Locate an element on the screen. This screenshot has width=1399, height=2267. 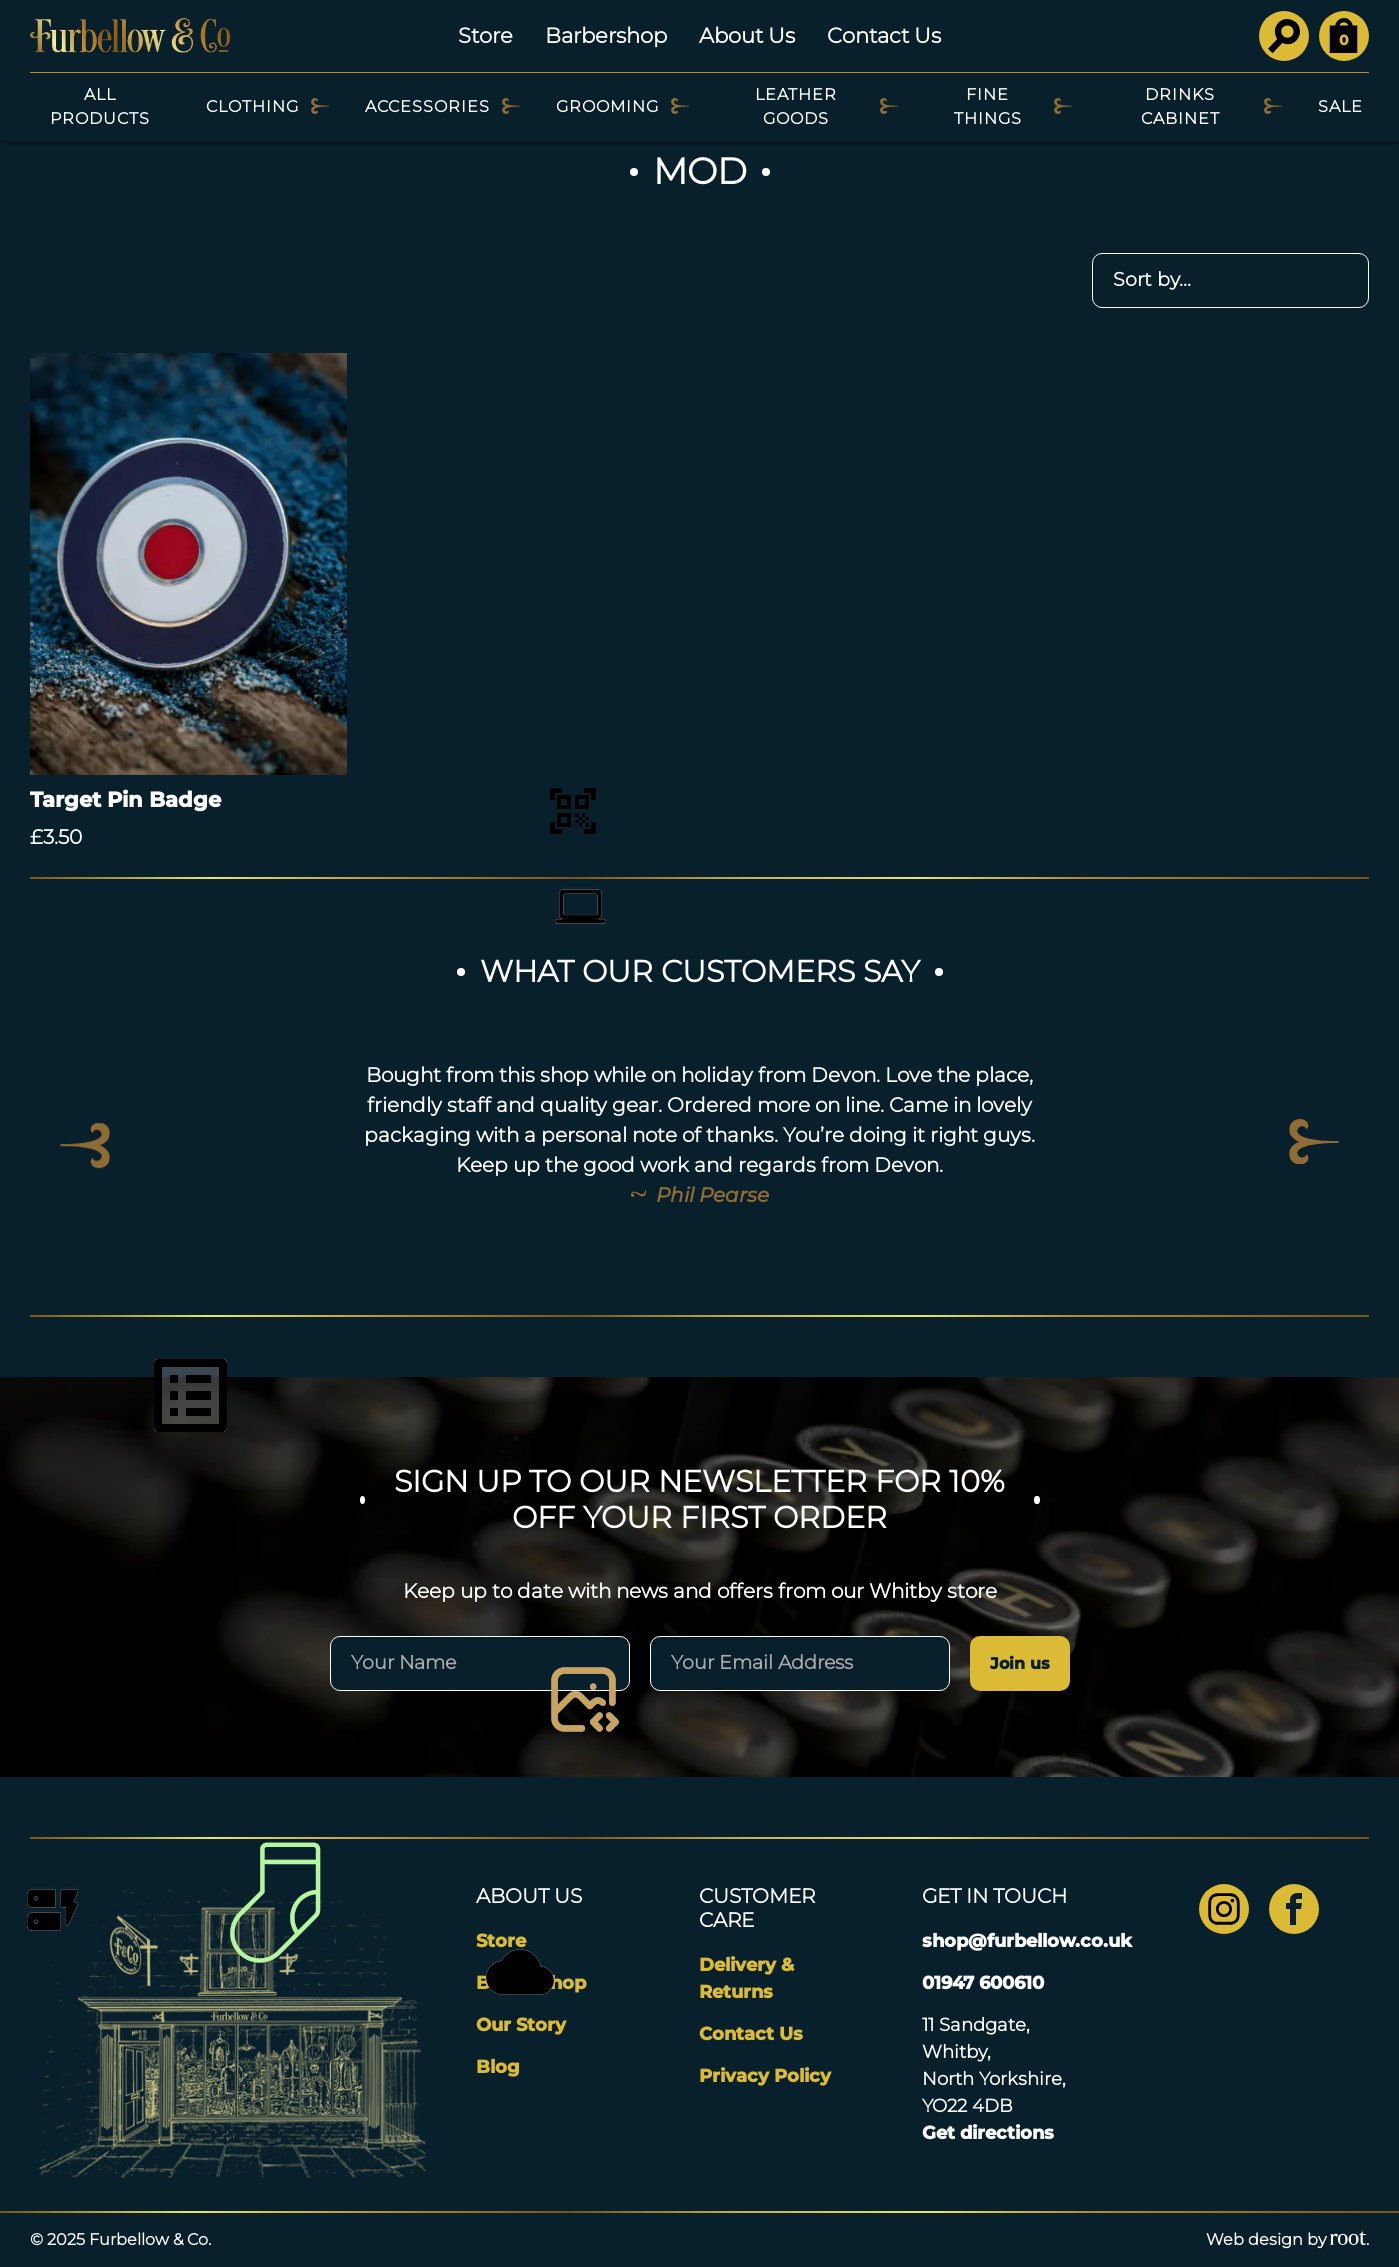
indicates cloudy weather conditions is located at coordinates (520, 1972).